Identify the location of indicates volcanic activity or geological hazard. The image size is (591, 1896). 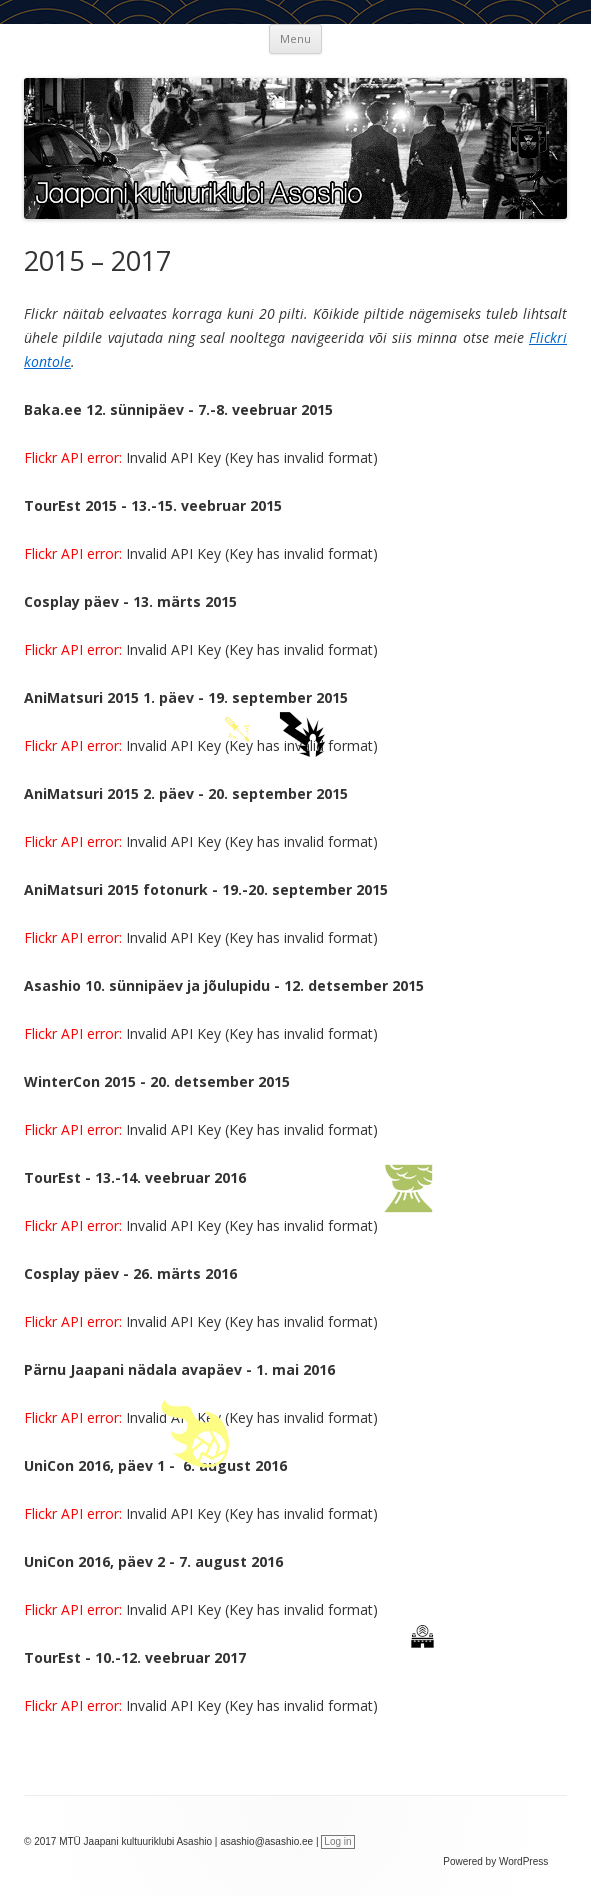
(408, 1188).